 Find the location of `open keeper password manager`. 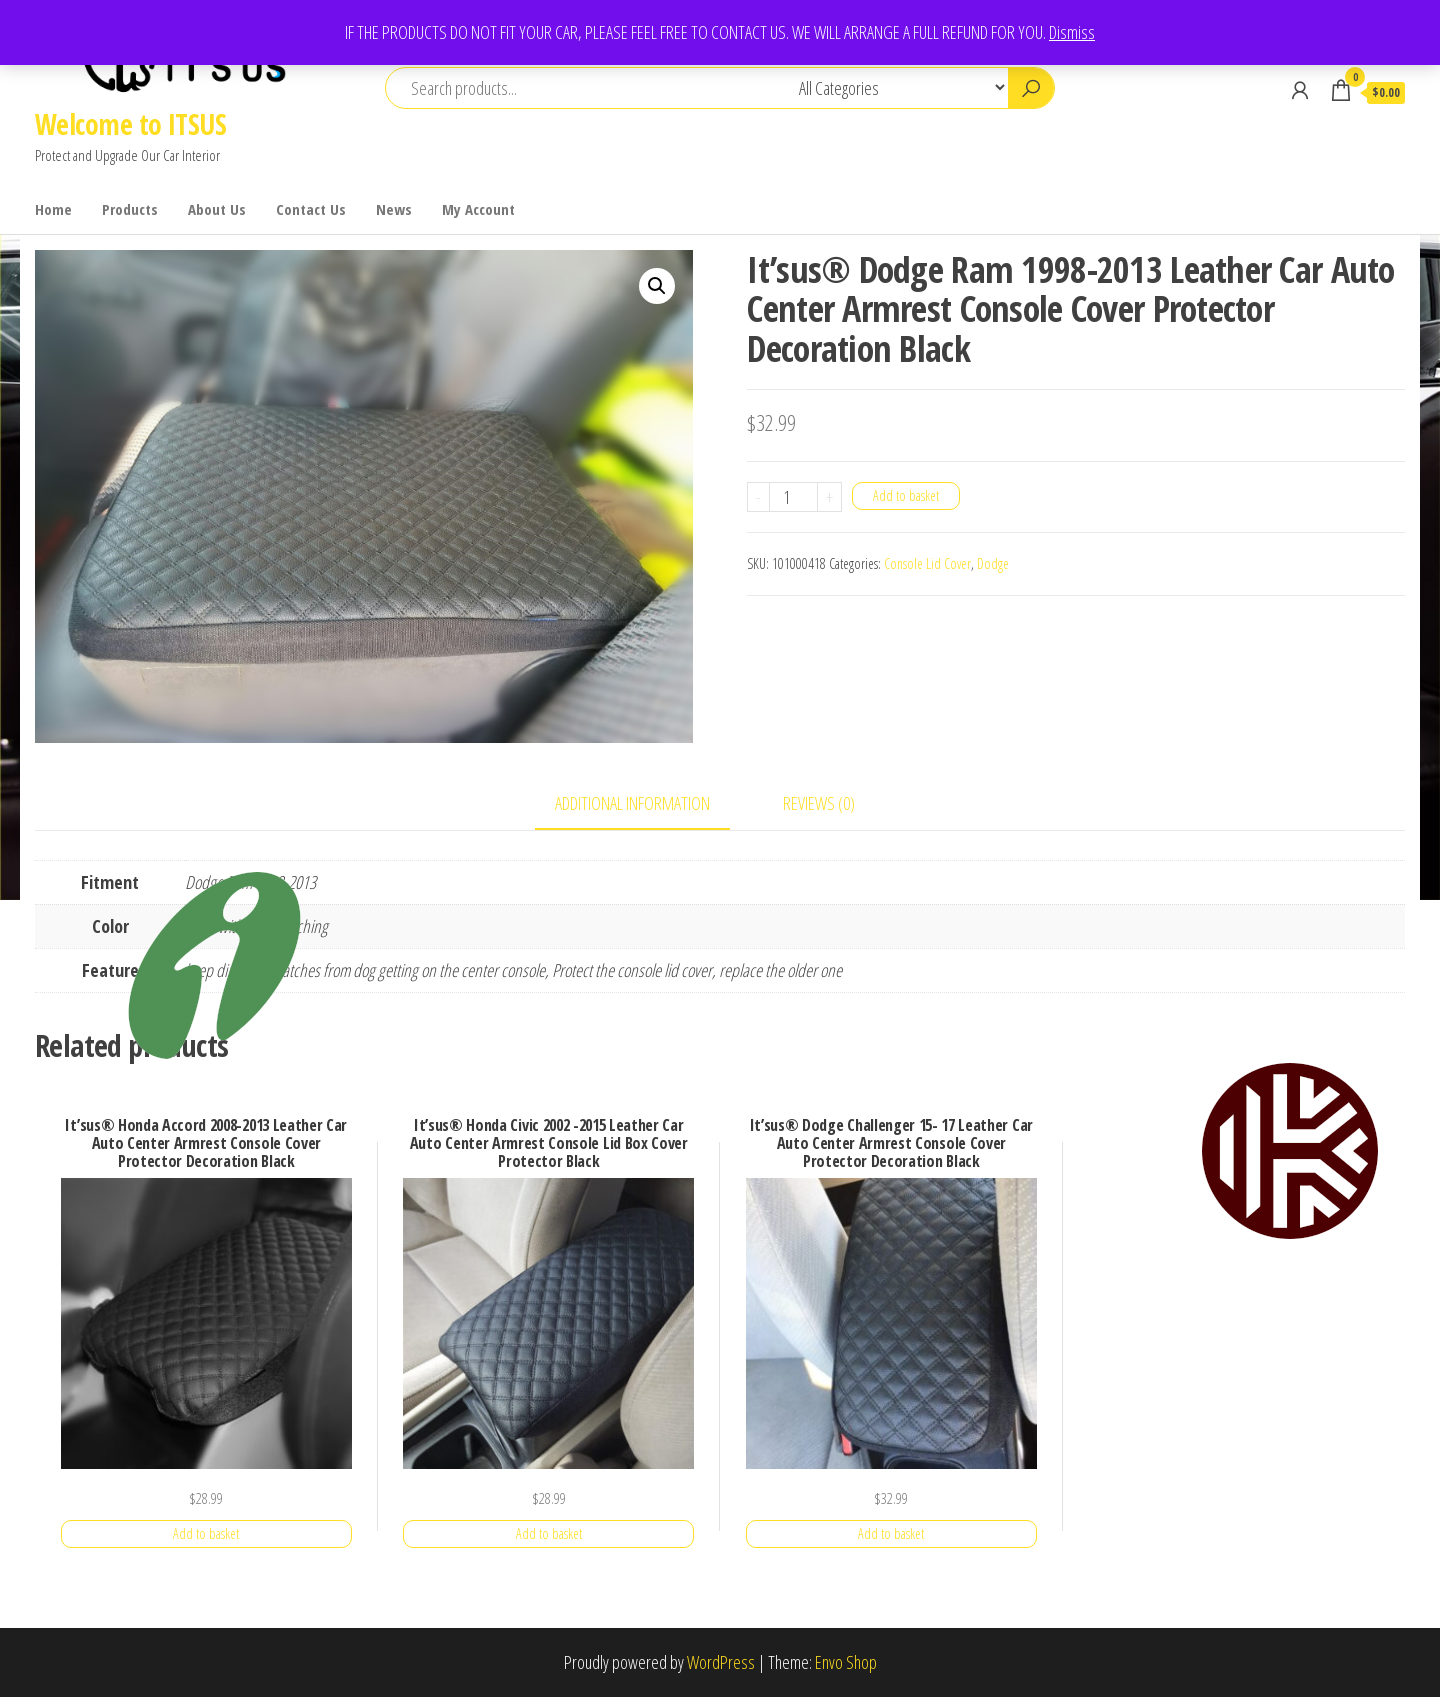

open keeper password manager is located at coordinates (1290, 1151).